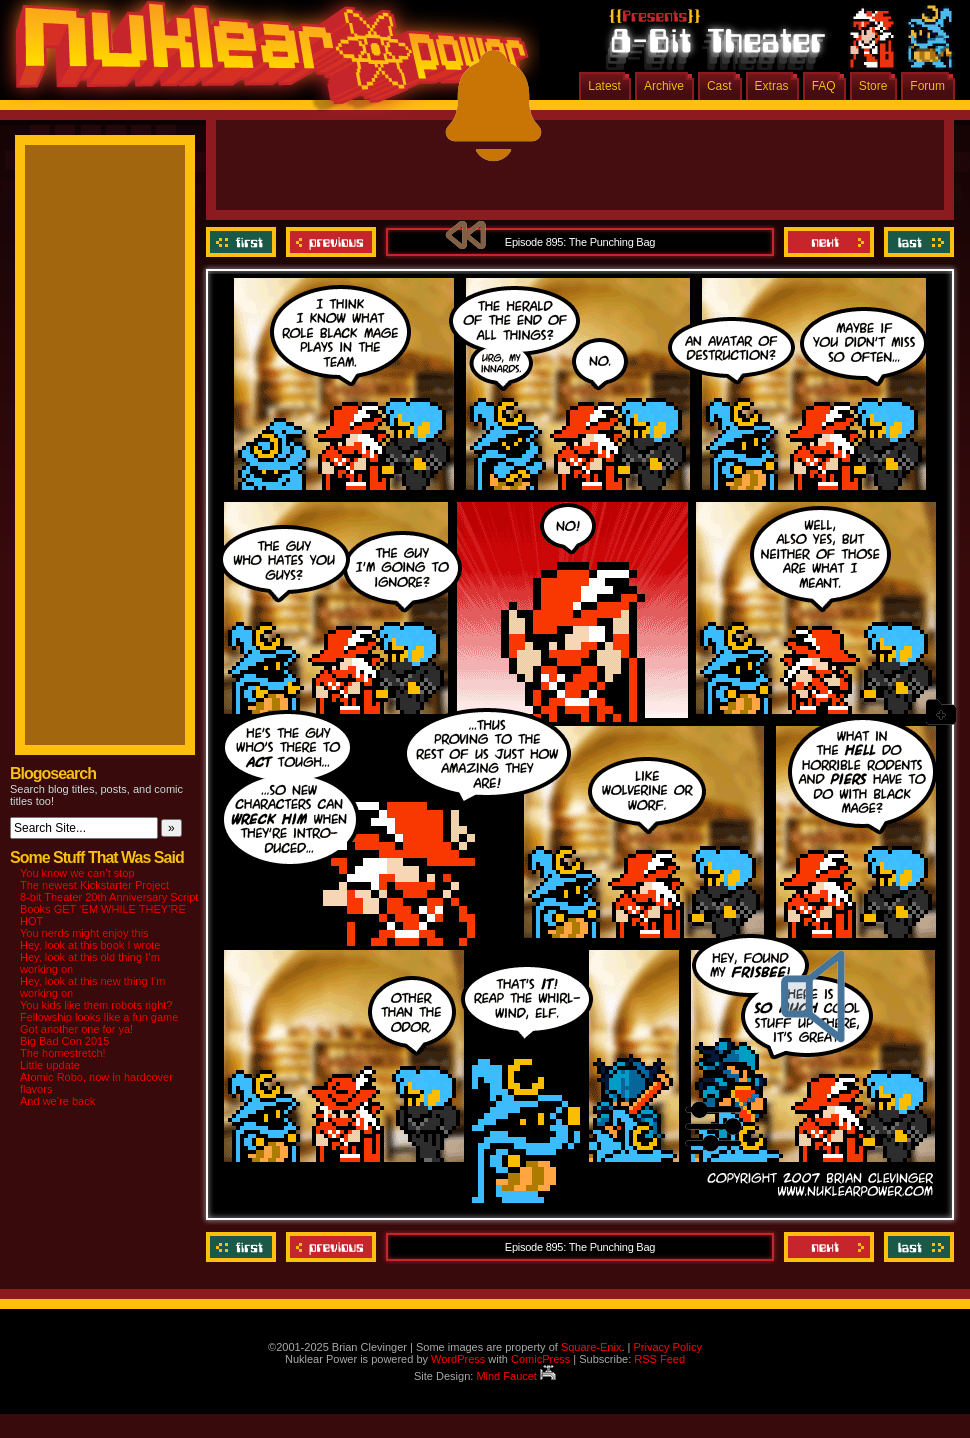 The width and height of the screenshot is (970, 1438). I want to click on rewind or skip backward in media playback, so click(468, 235).